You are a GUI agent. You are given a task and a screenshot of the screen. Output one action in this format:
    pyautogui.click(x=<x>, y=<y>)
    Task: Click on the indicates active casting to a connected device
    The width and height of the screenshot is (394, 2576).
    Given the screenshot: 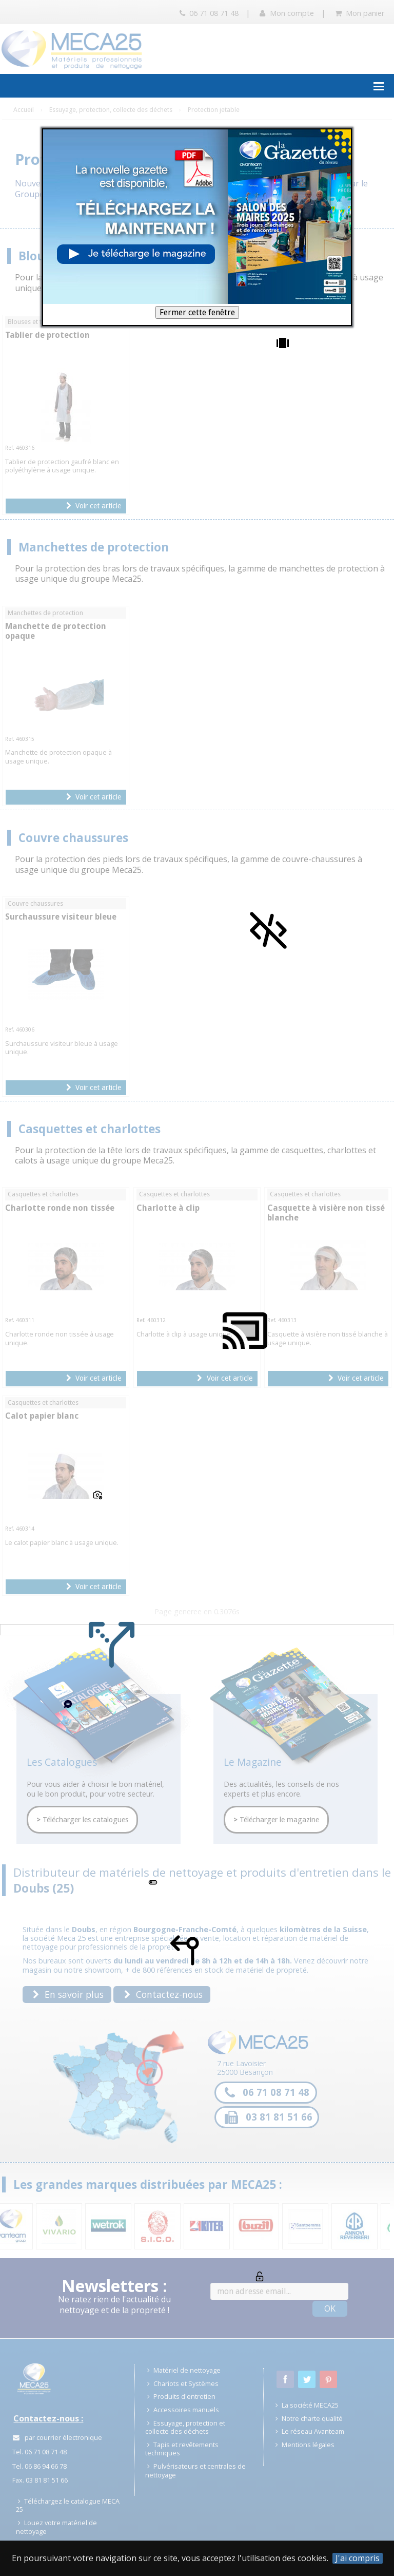 What is the action you would take?
    pyautogui.click(x=245, y=1330)
    